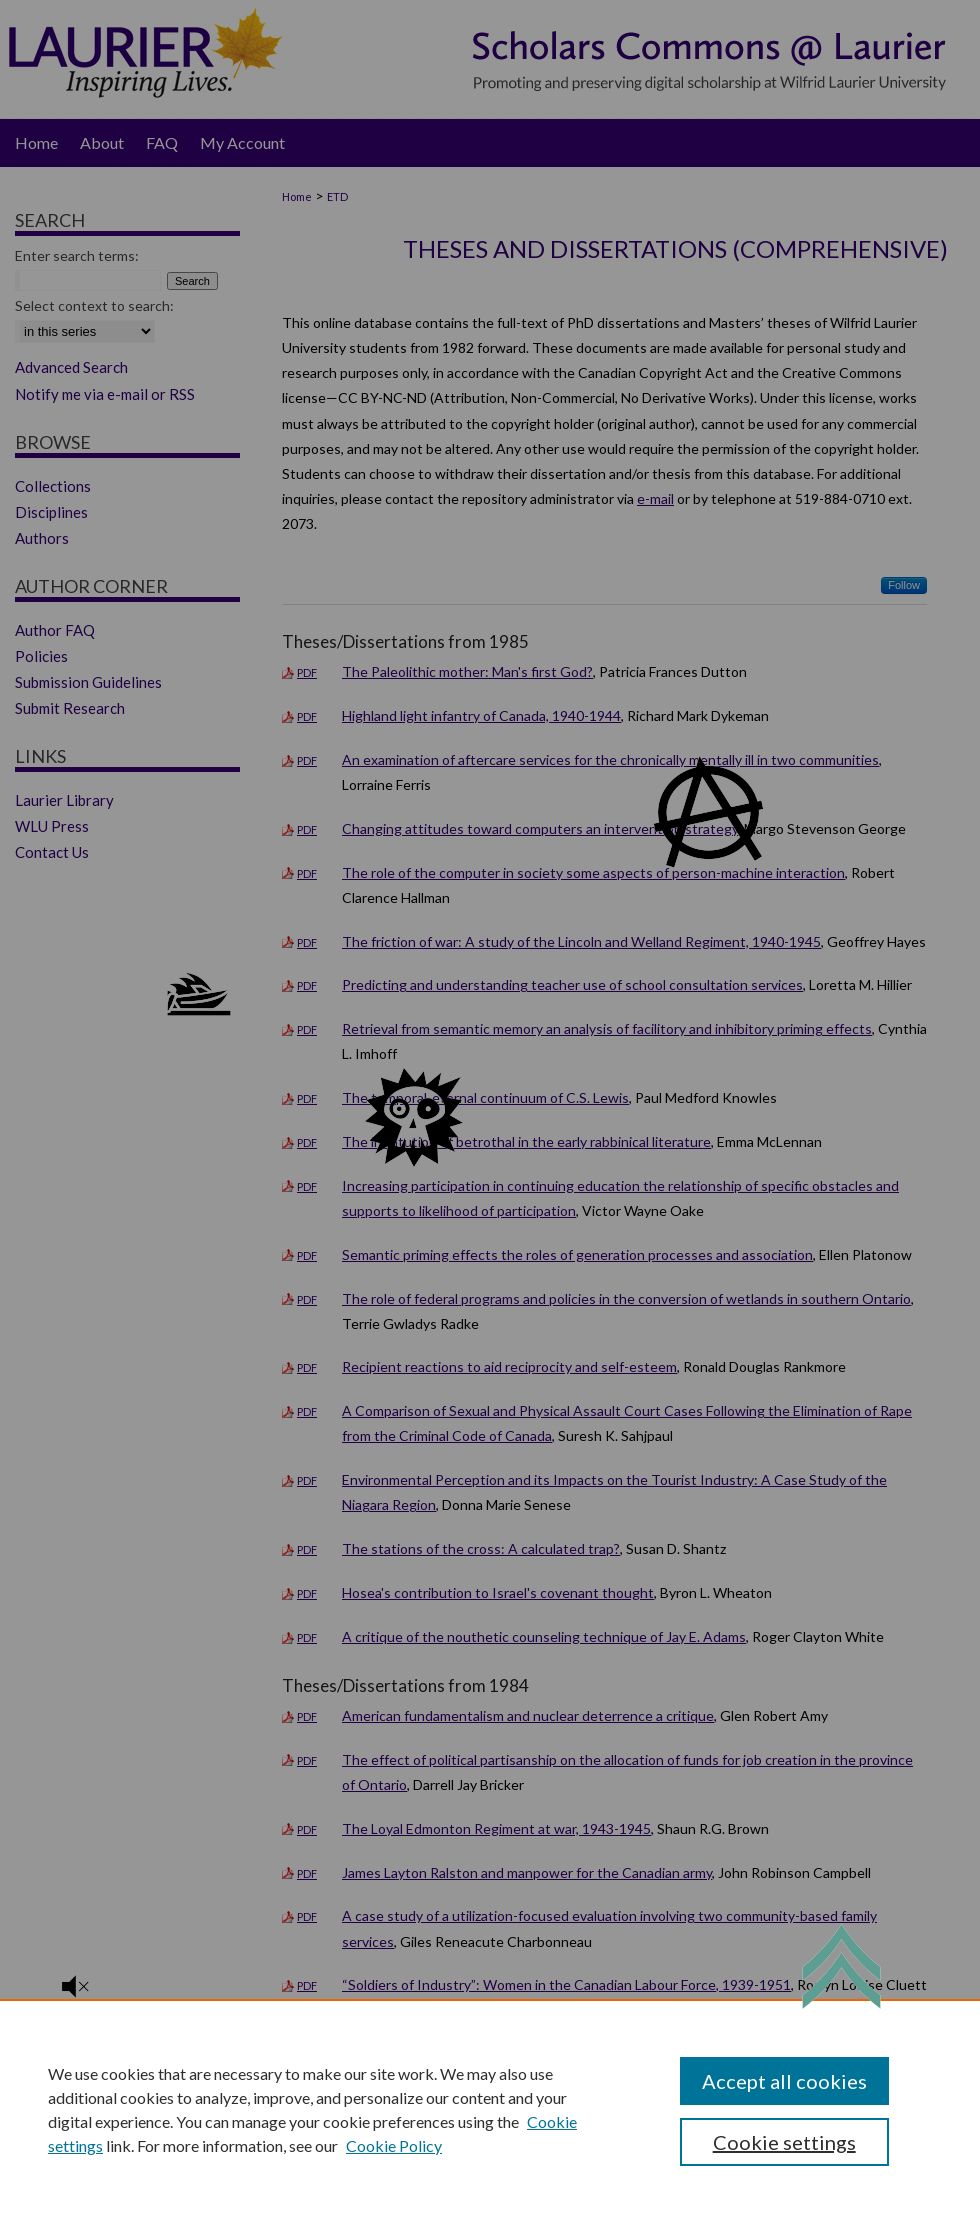 The image size is (980, 2219). I want to click on indicates corporal military rank, so click(841, 1966).